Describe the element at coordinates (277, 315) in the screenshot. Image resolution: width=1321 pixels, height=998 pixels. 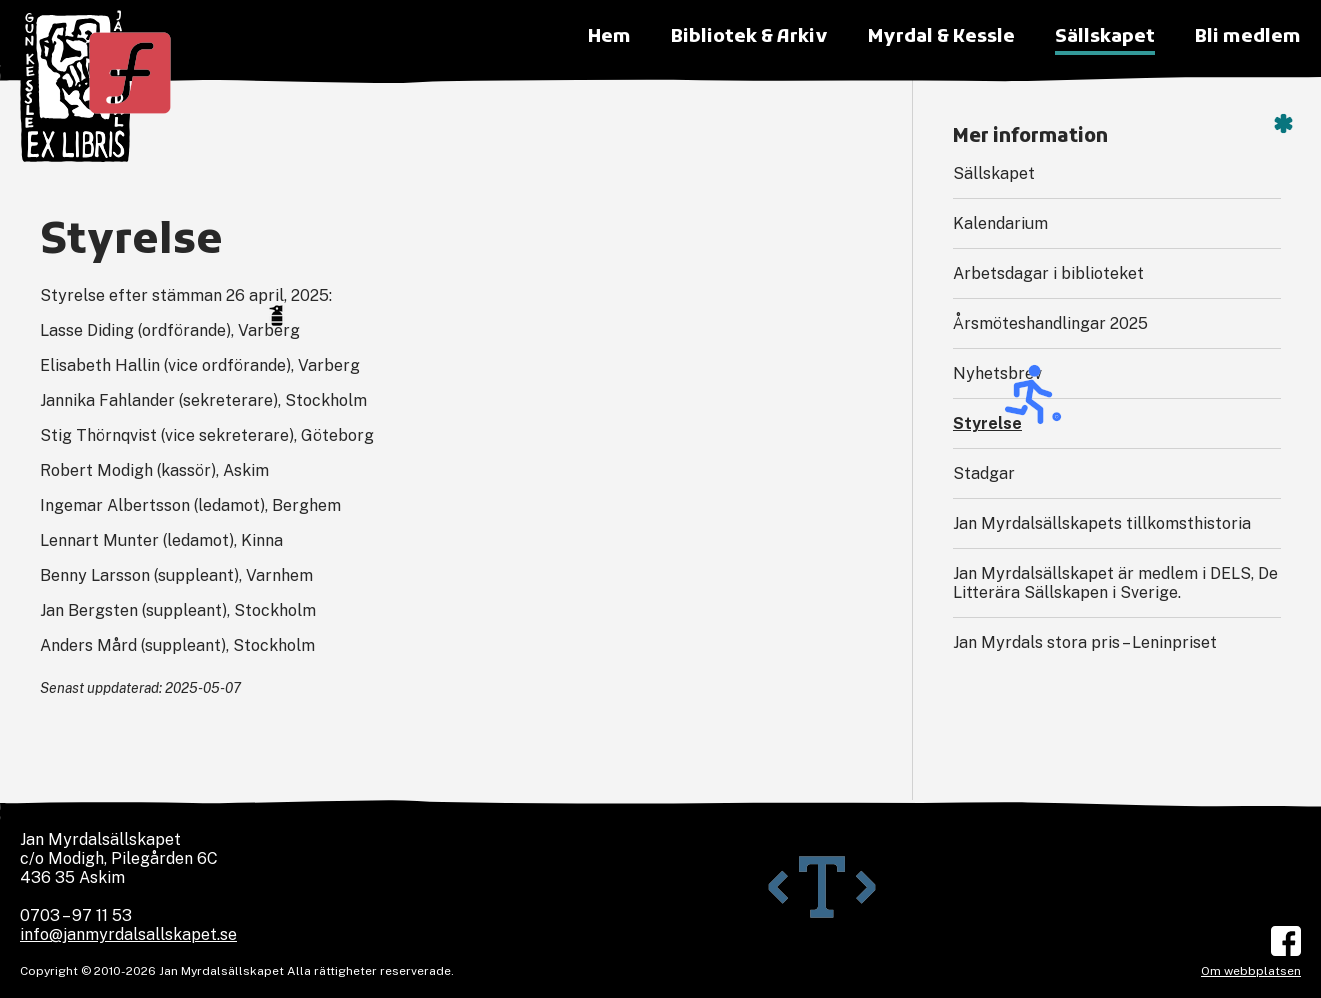
I see `locate fire safety equipment` at that location.